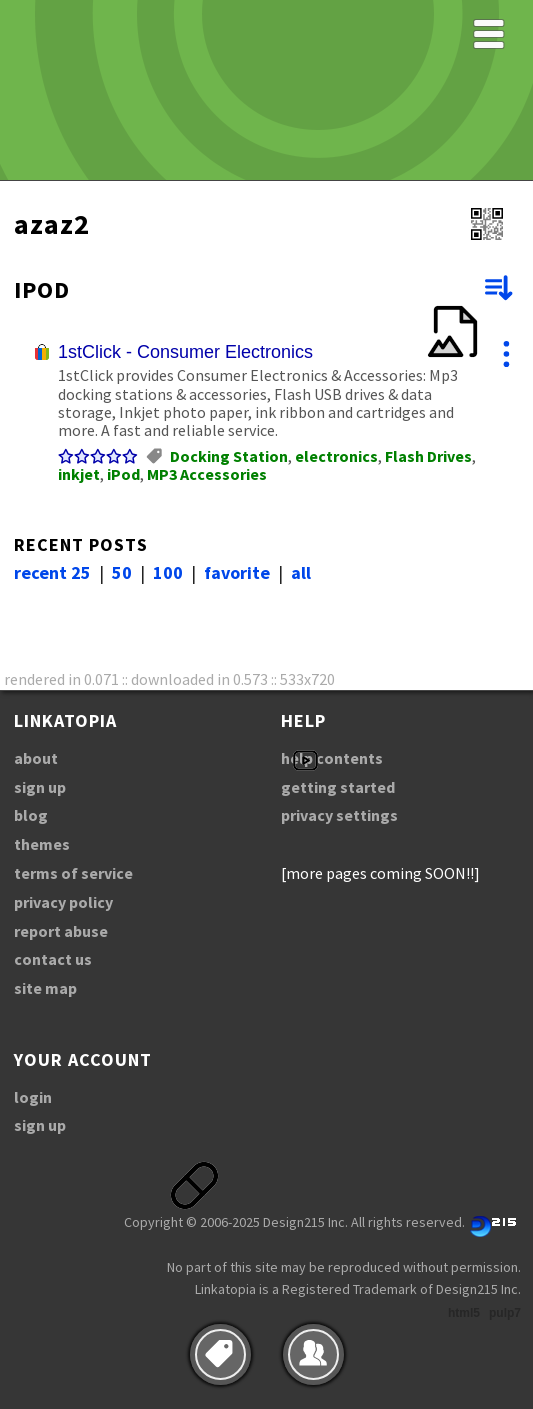 This screenshot has width=533, height=1409. Describe the element at coordinates (305, 760) in the screenshot. I see `open YouTube app` at that location.